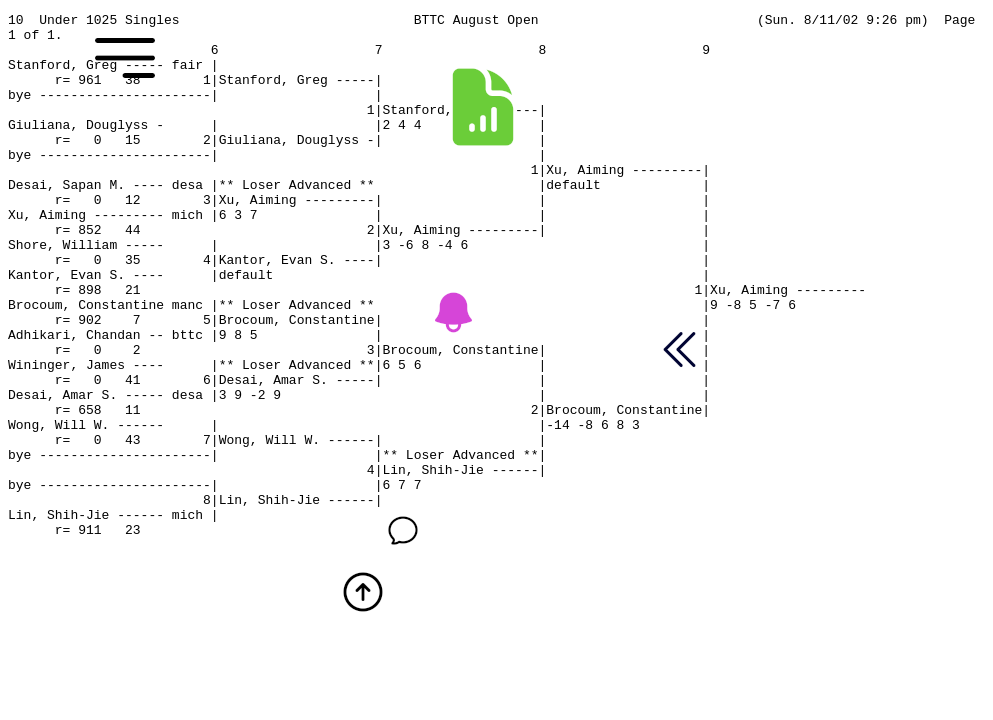 Image resolution: width=993 pixels, height=720 pixels. What do you see at coordinates (483, 107) in the screenshot?
I see `view document analytics or statistics` at bounding box center [483, 107].